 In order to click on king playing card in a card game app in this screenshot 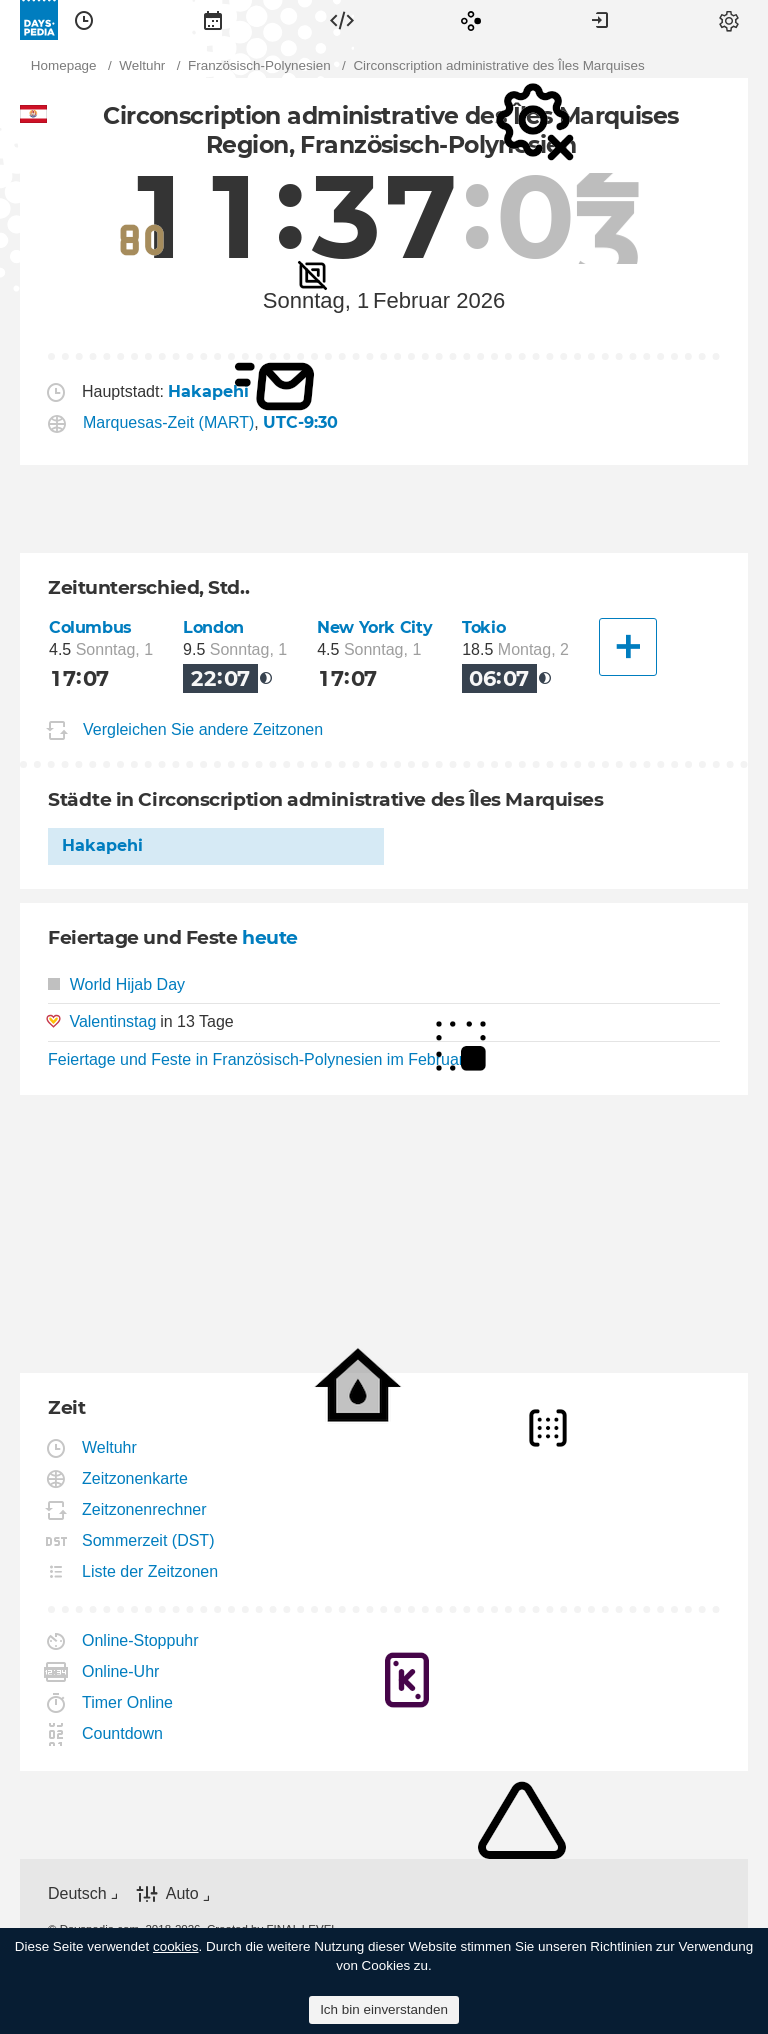, I will do `click(407, 1680)`.